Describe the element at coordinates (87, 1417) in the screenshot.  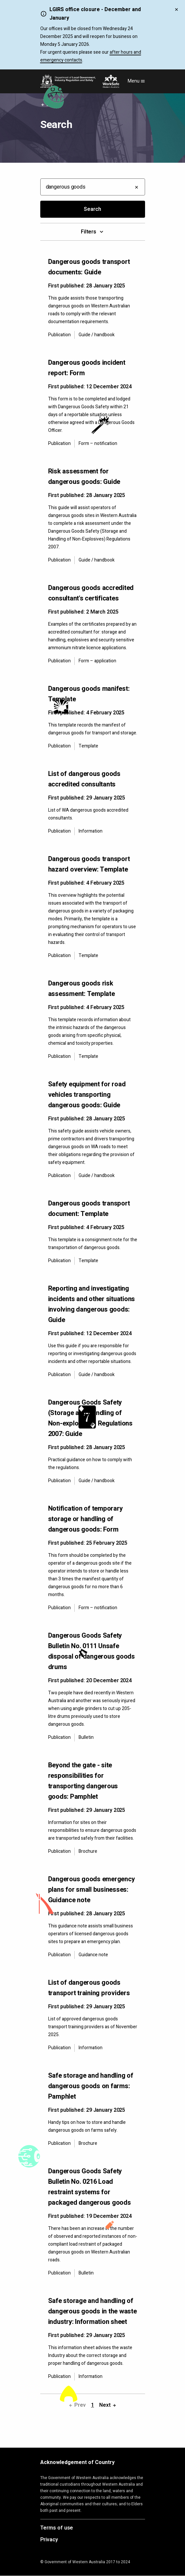
I see `seven of diamonds playing card` at that location.